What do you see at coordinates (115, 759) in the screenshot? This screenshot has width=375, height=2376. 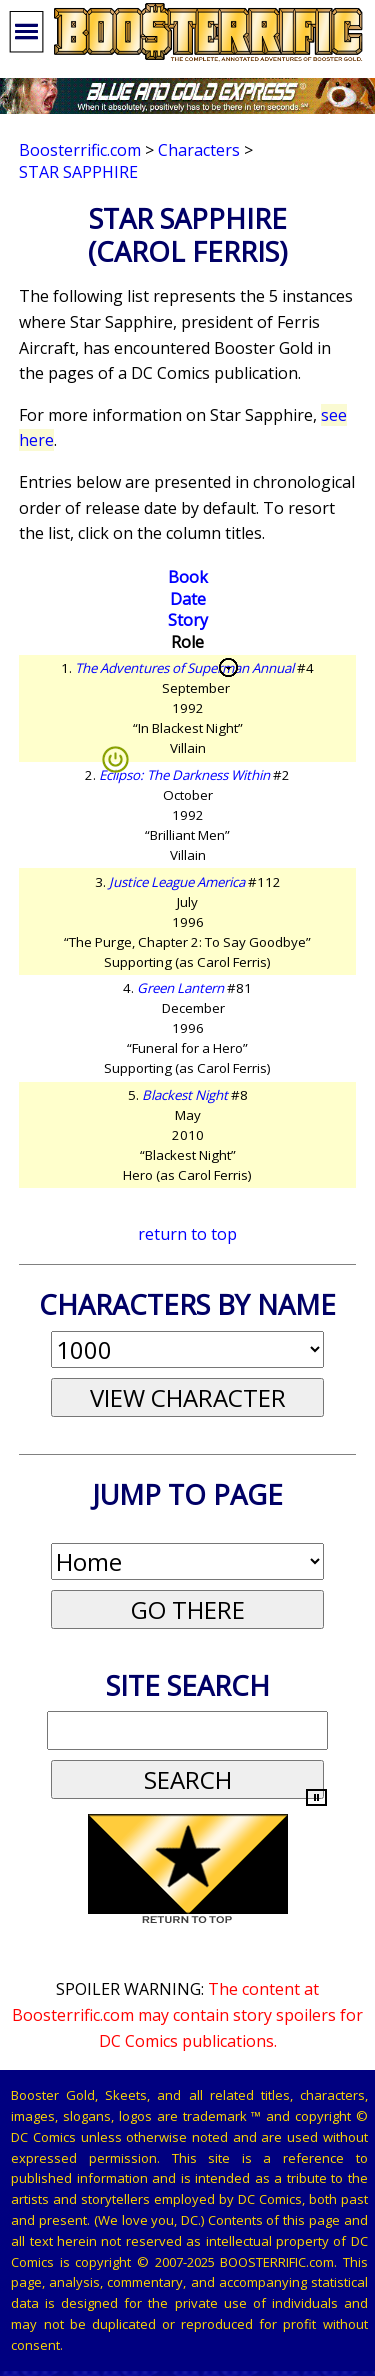 I see `turn device on or off` at bounding box center [115, 759].